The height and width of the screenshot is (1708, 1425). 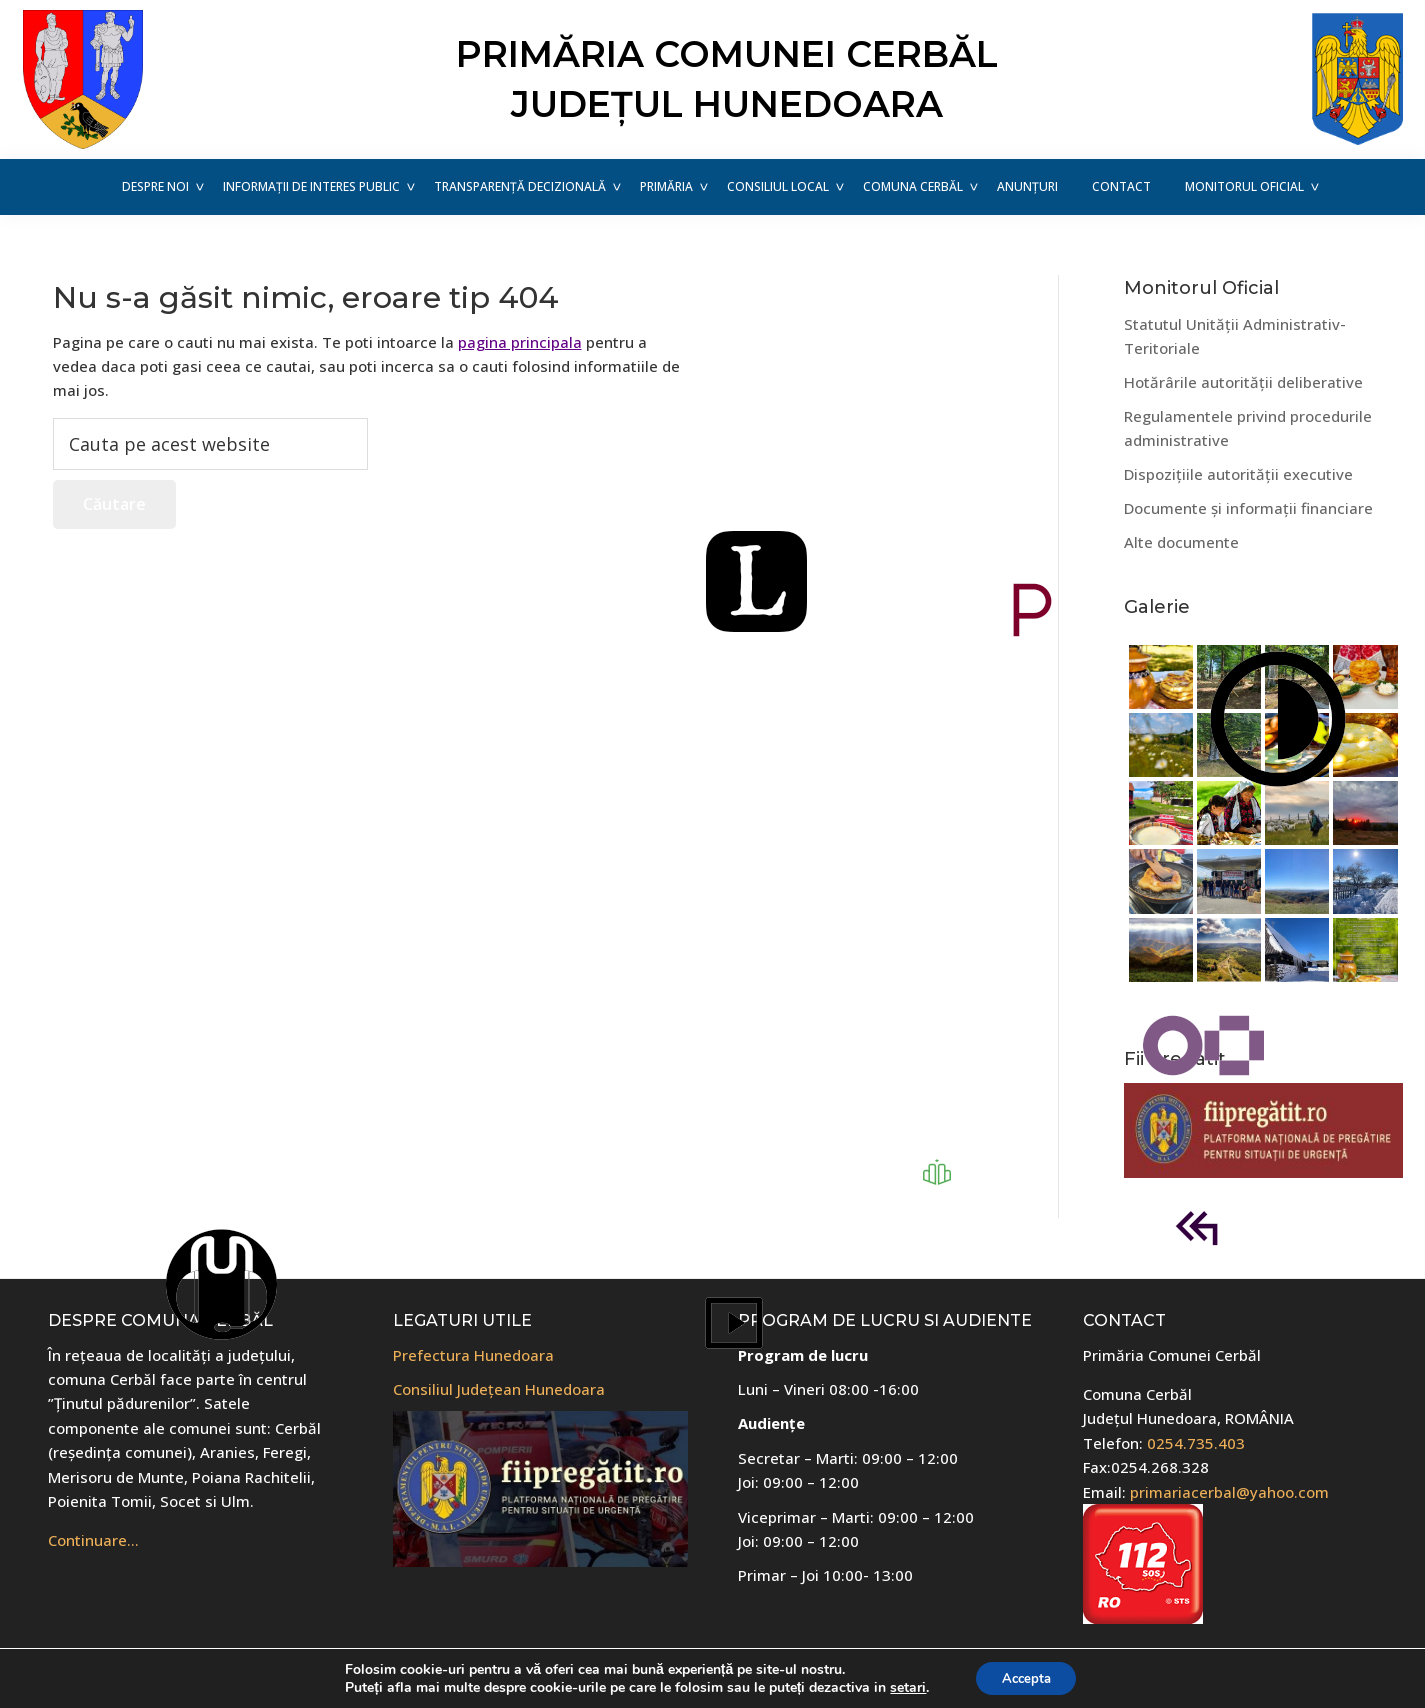 What do you see at coordinates (221, 1284) in the screenshot?
I see `open mumble voice chat application` at bounding box center [221, 1284].